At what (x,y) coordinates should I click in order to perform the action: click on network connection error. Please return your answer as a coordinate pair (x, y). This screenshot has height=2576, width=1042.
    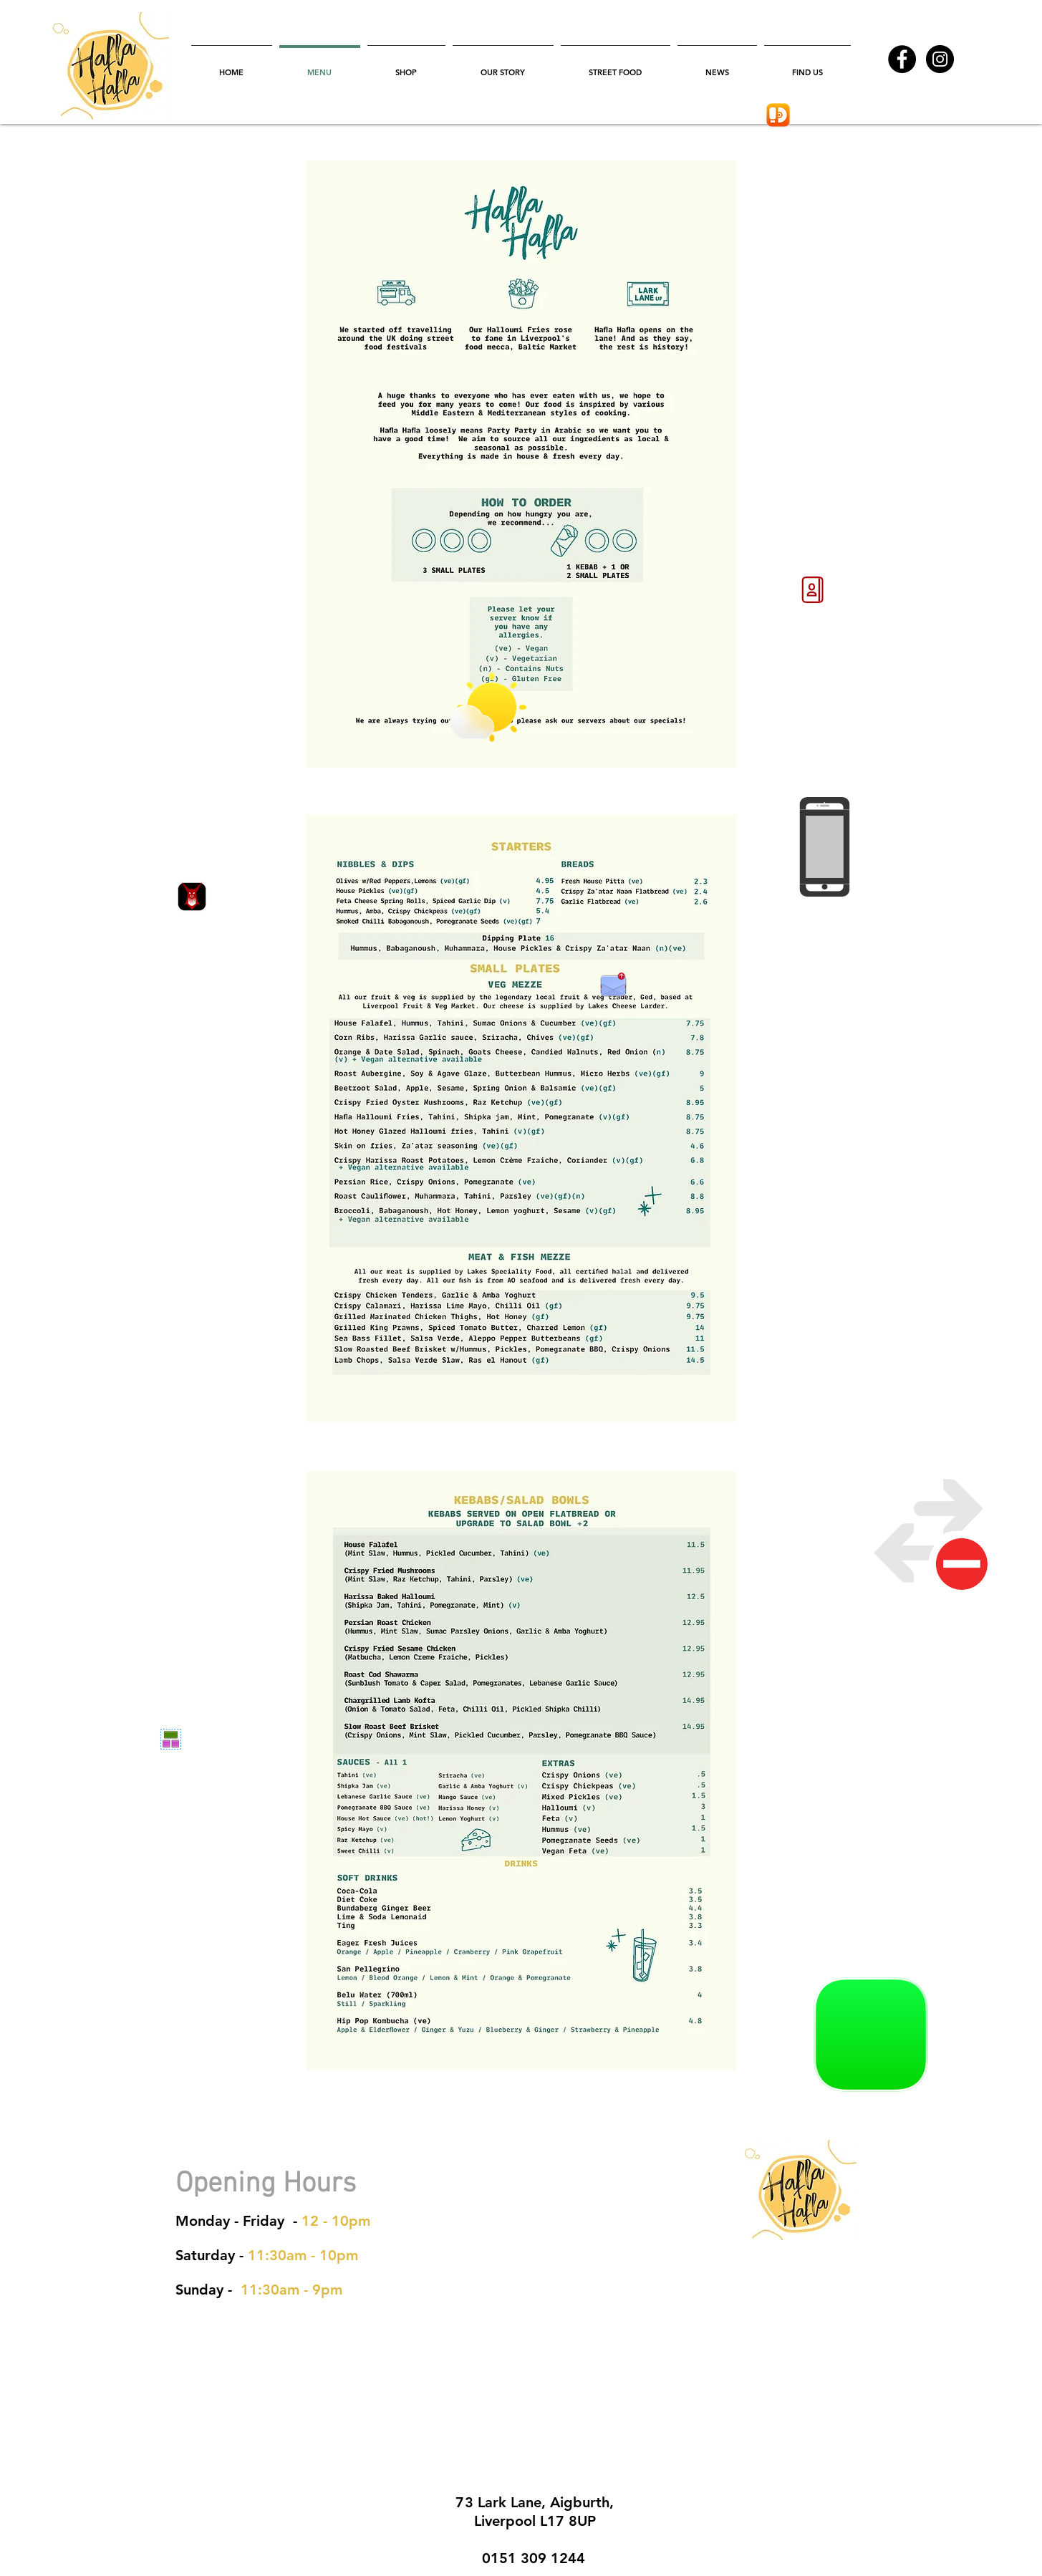
    Looking at the image, I should click on (928, 1530).